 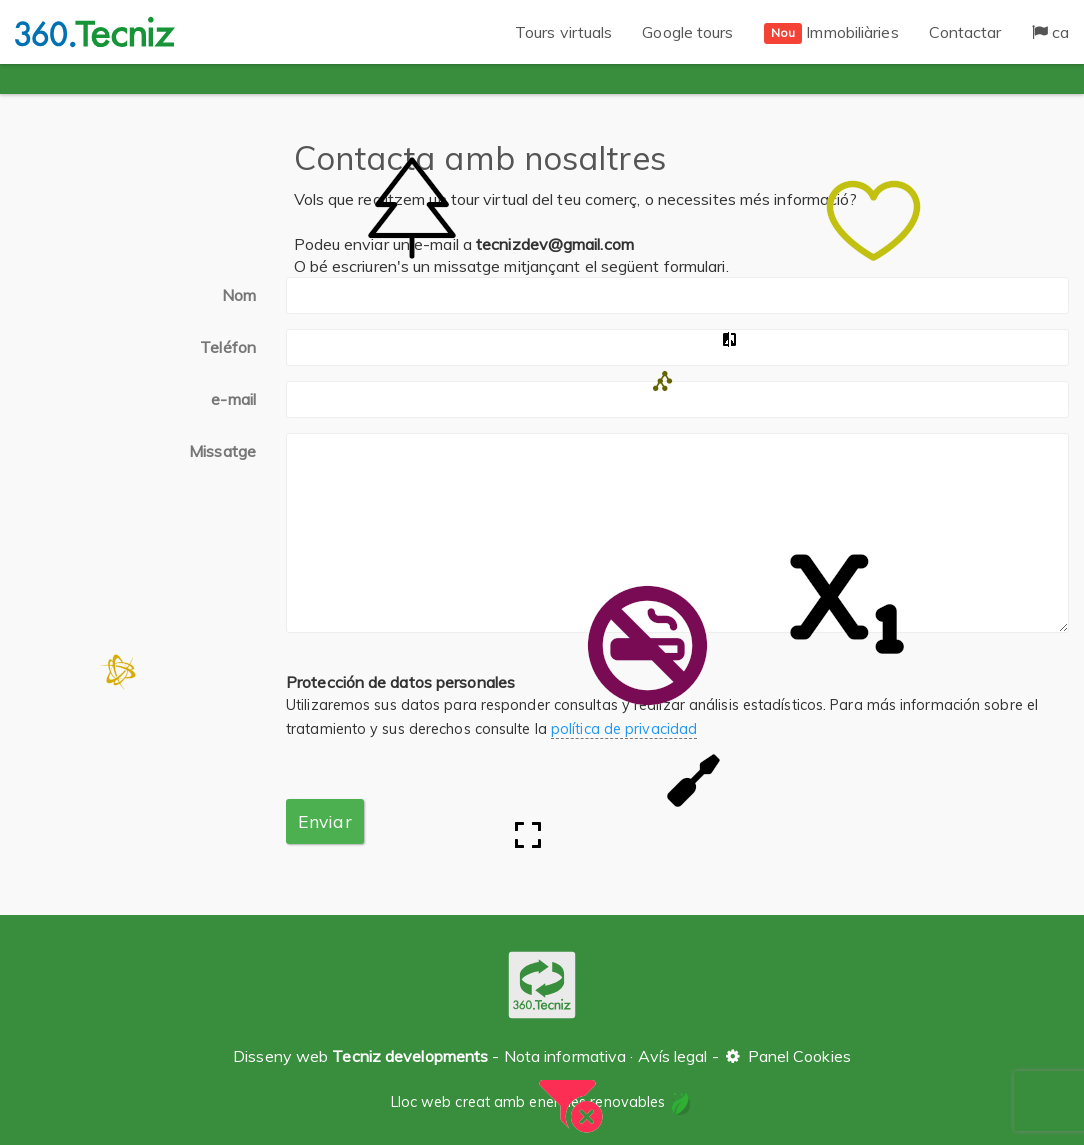 I want to click on format text as subscript, so click(x=840, y=597).